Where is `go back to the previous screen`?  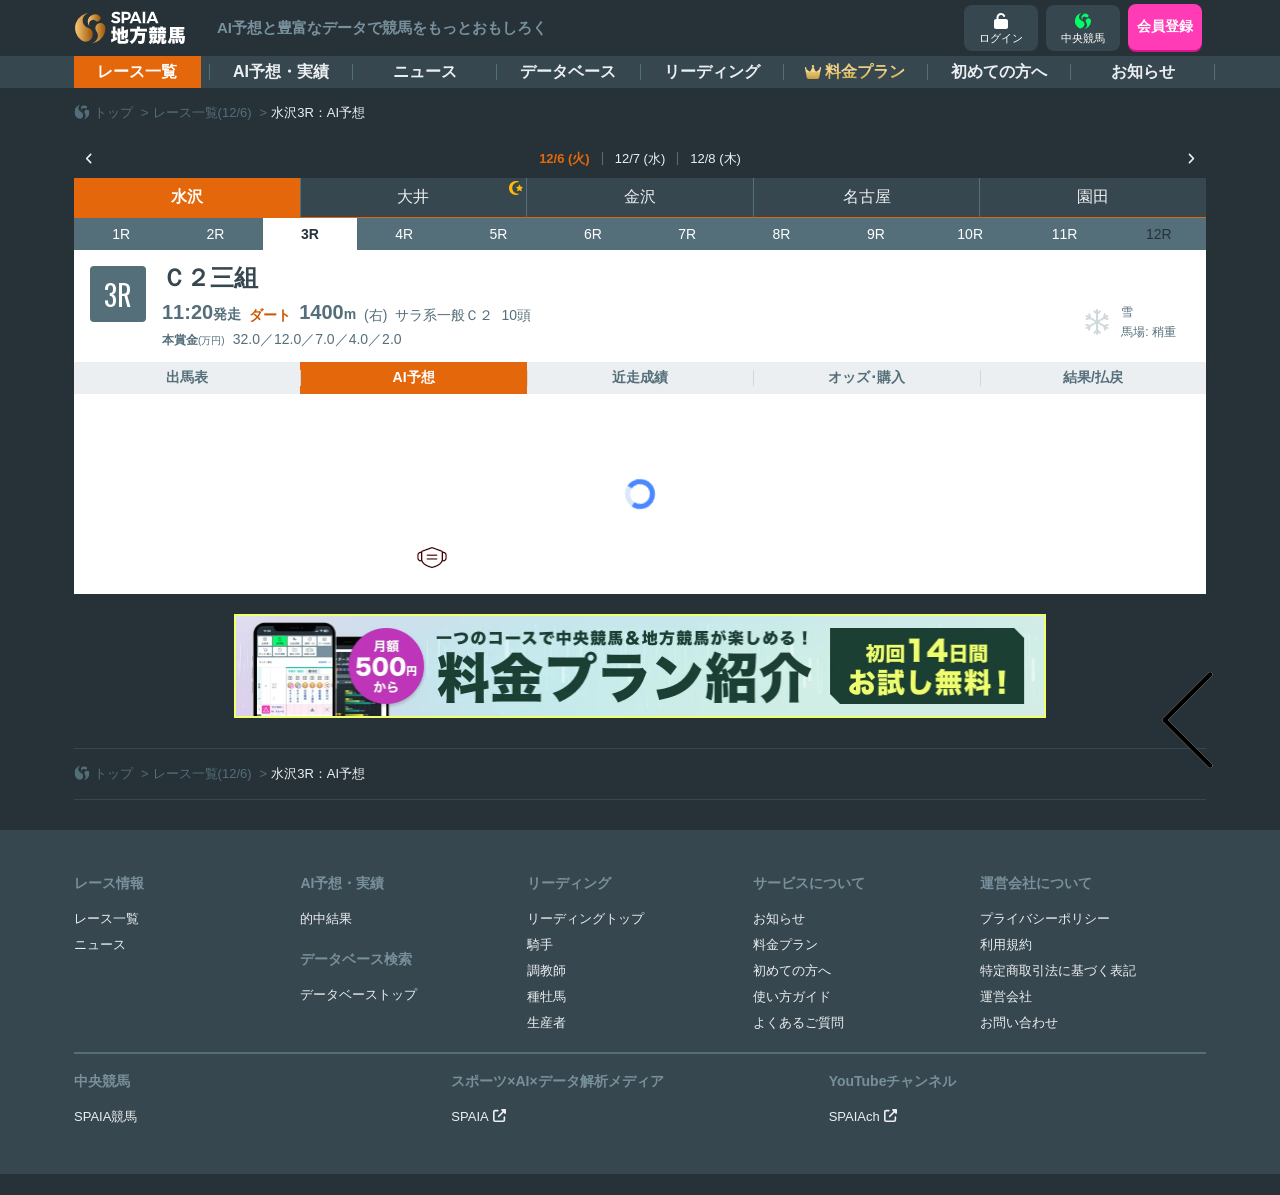 go back to the previous screen is located at coordinates (1192, 720).